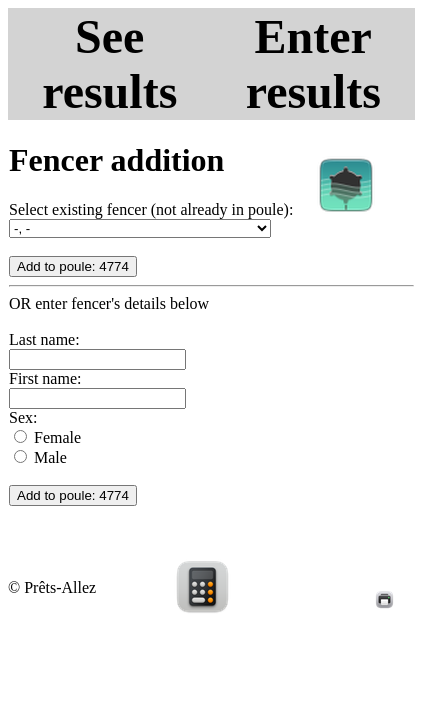 Image resolution: width=423 pixels, height=720 pixels. Describe the element at coordinates (346, 185) in the screenshot. I see `launch the GNOME Mines game` at that location.